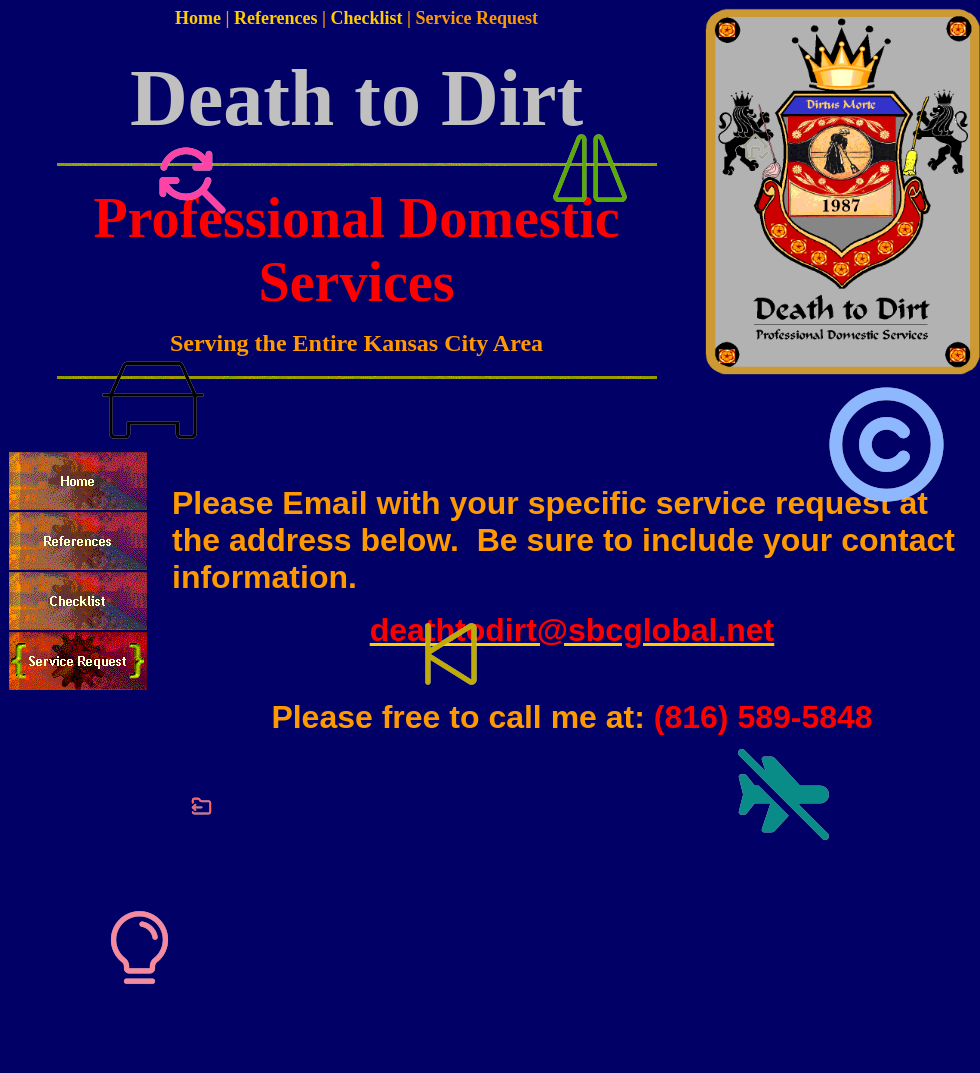 The width and height of the screenshot is (980, 1073). Describe the element at coordinates (139, 947) in the screenshot. I see `view tips or helpful suggestions` at that location.